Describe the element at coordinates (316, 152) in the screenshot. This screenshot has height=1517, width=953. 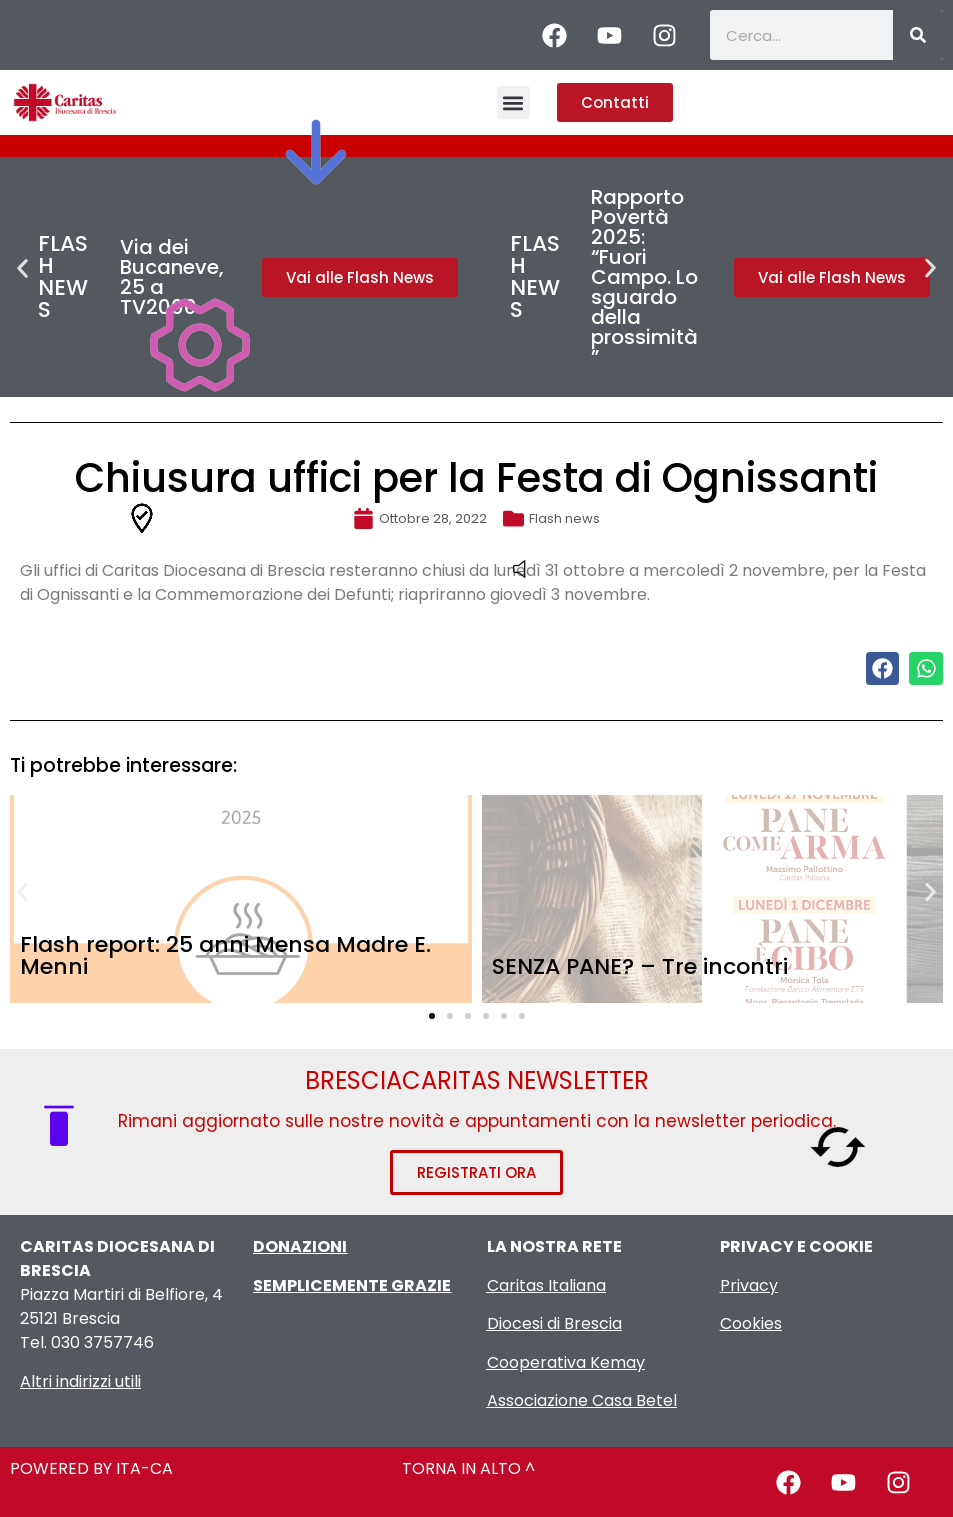
I see `scroll down or view more content` at that location.